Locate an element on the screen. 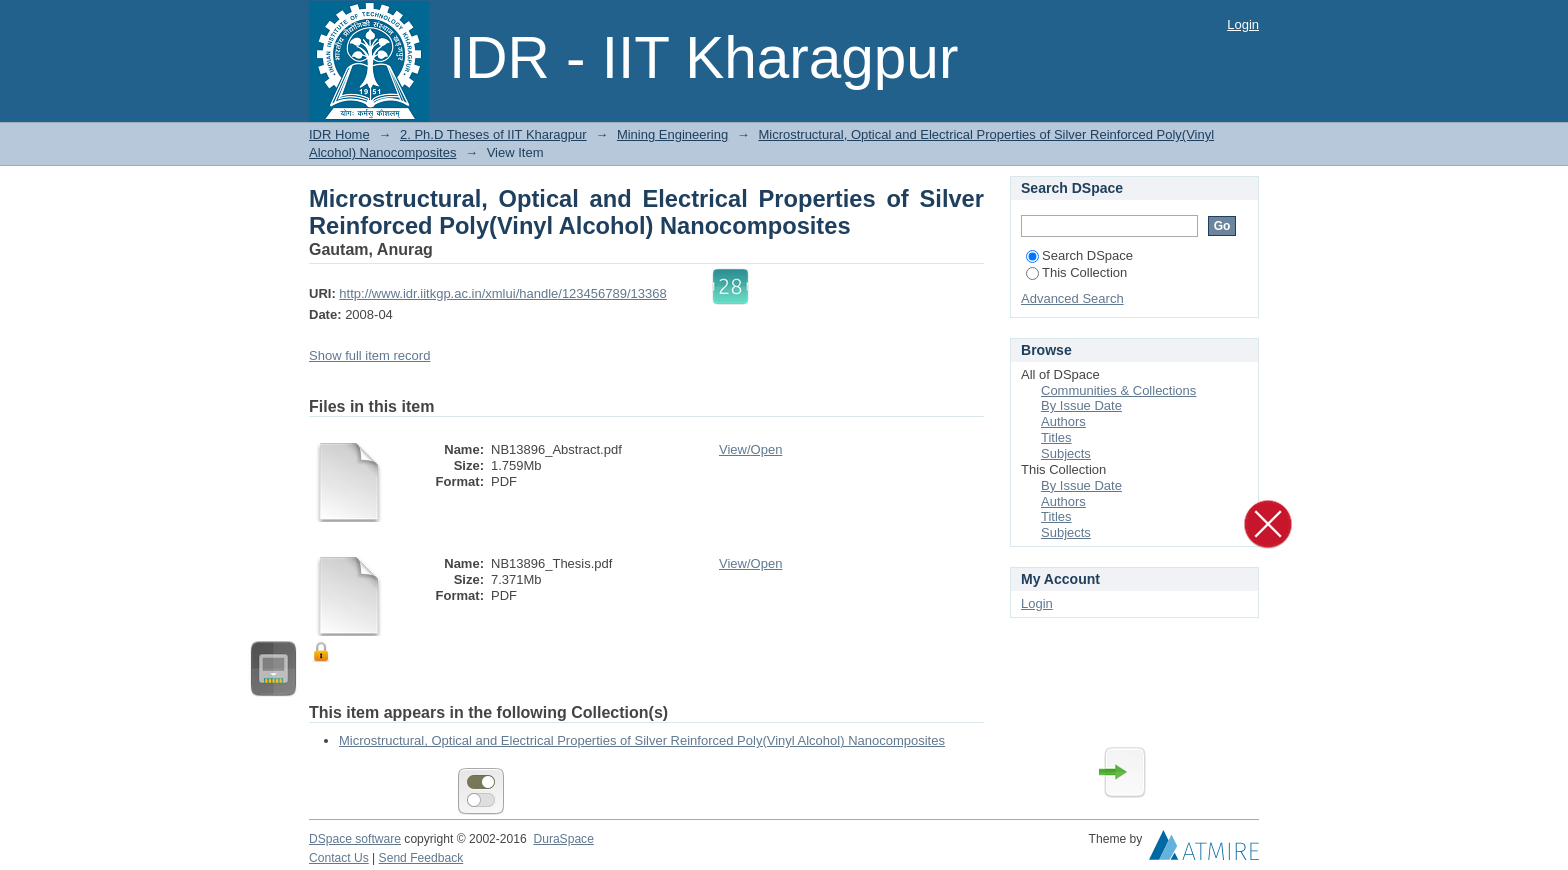 Image resolution: width=1568 pixels, height=870 pixels. import a document or file is located at coordinates (1125, 772).